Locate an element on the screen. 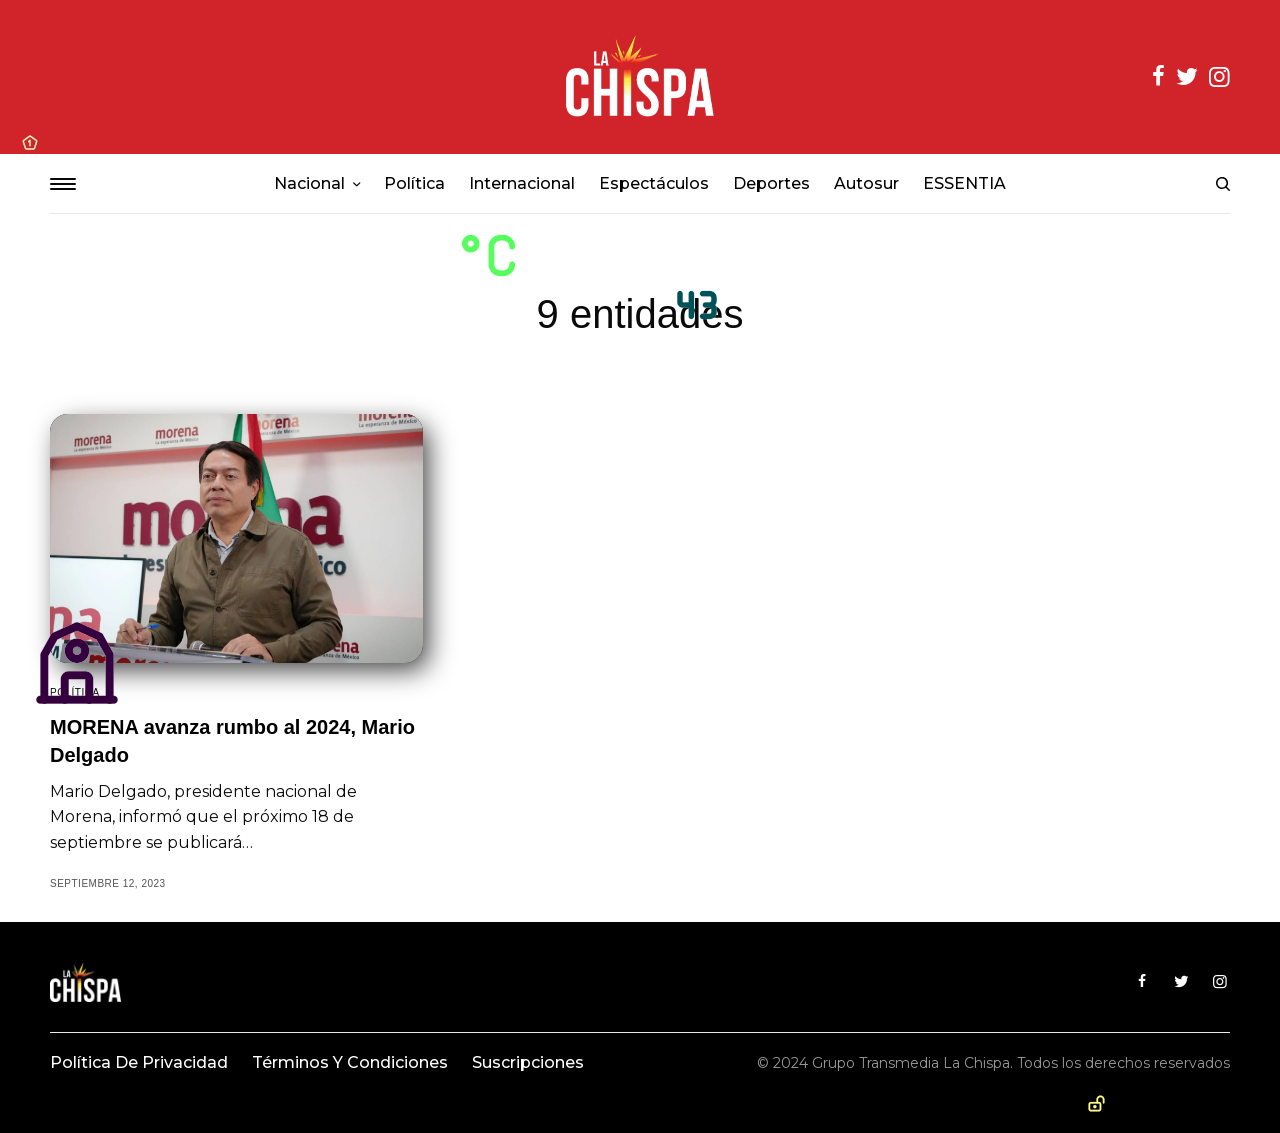 This screenshot has height=1133, width=1280. view cottage or cabin rental listings is located at coordinates (77, 663).